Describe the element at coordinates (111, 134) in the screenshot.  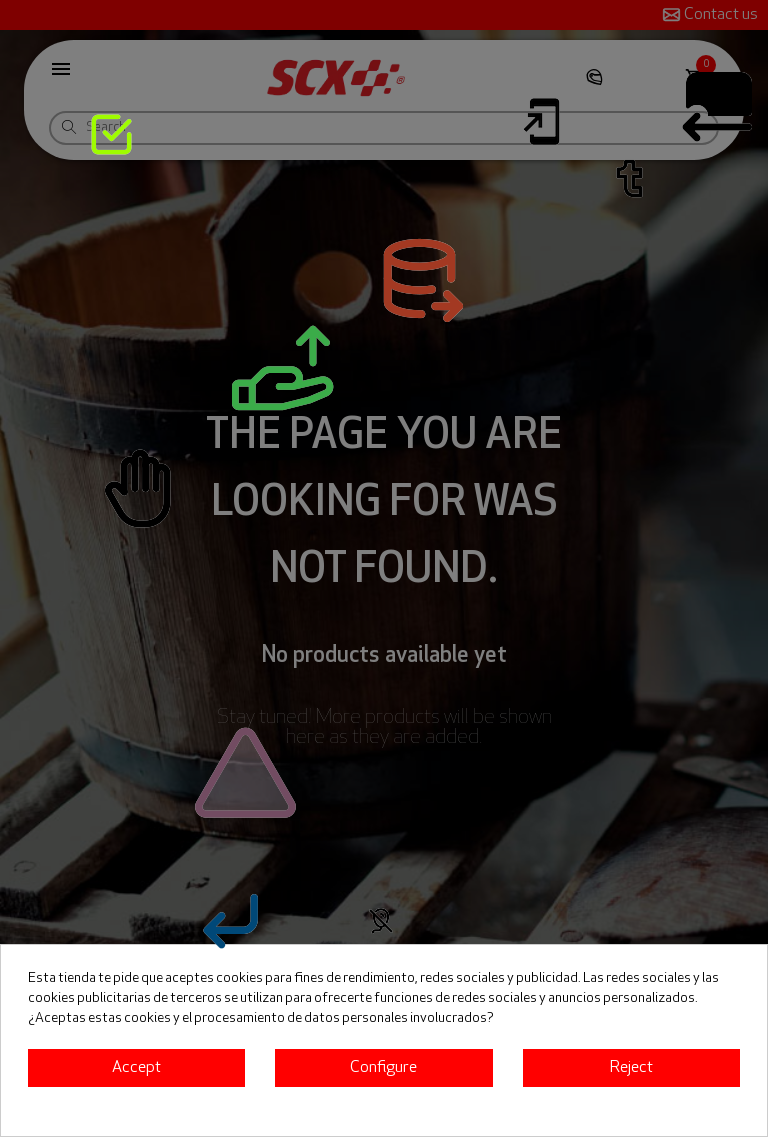
I see `a selected or completed item` at that location.